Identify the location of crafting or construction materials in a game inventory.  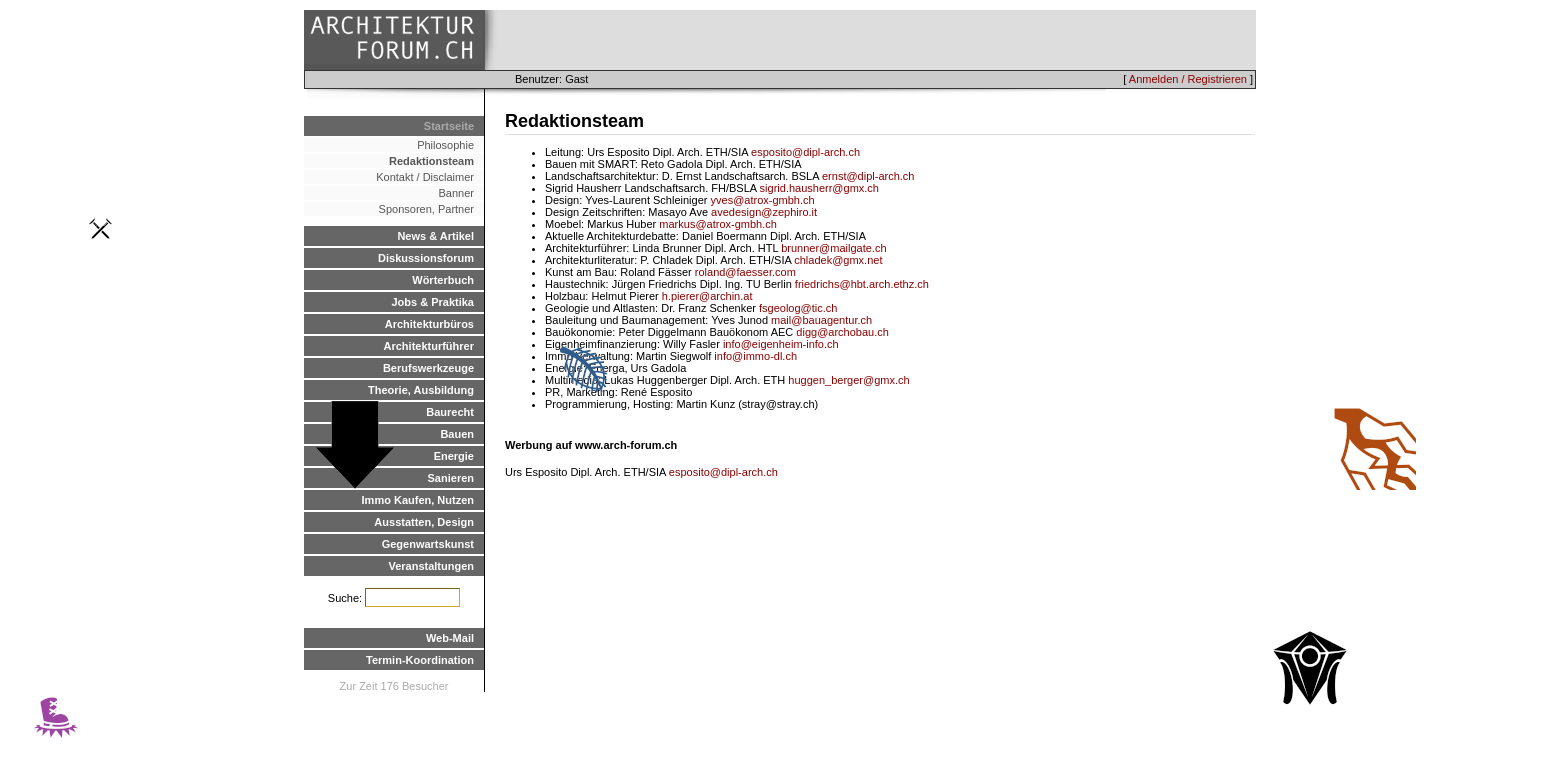
(100, 228).